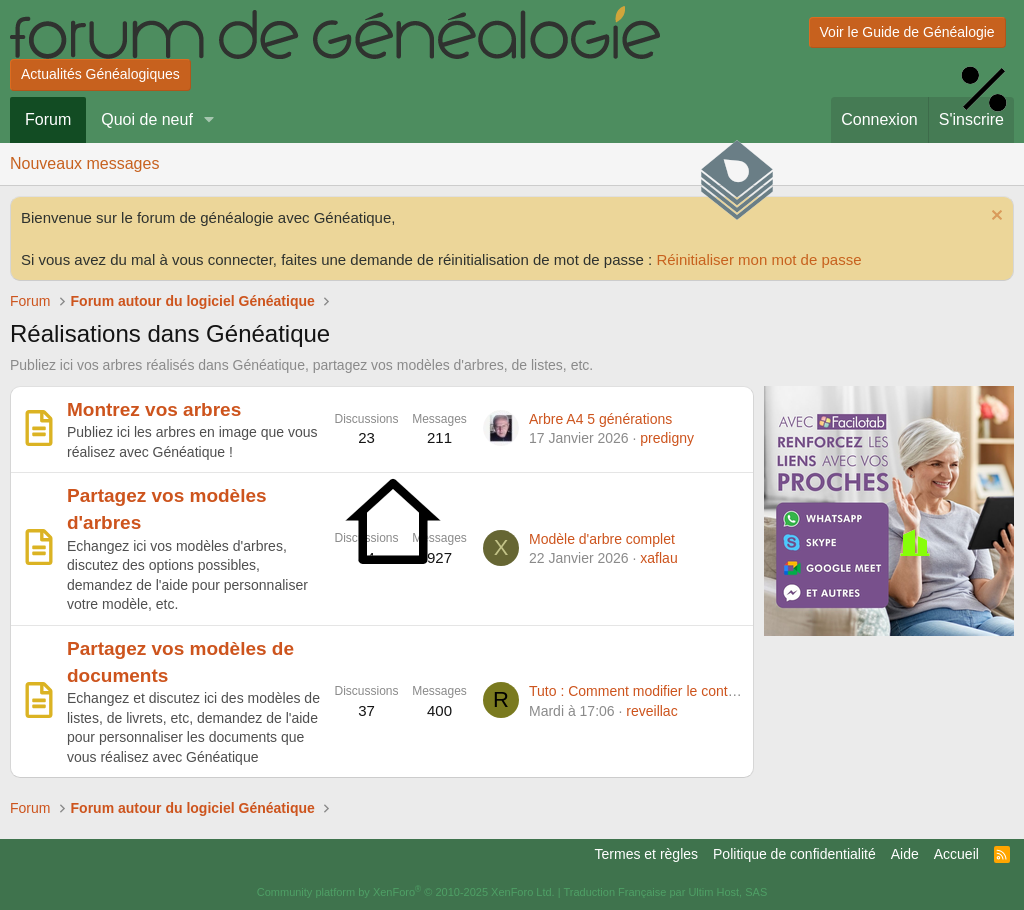  What do you see at coordinates (984, 89) in the screenshot?
I see `view discount or promotional offer` at bounding box center [984, 89].